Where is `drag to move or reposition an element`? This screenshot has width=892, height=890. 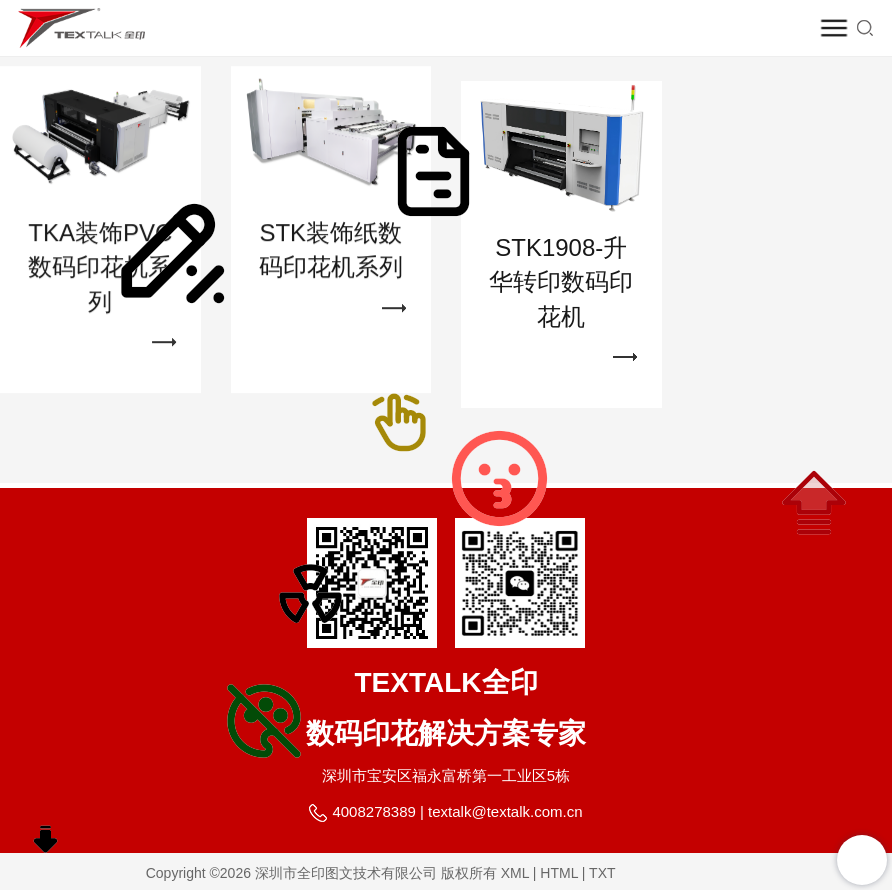 drag to move or reposition an element is located at coordinates (401, 421).